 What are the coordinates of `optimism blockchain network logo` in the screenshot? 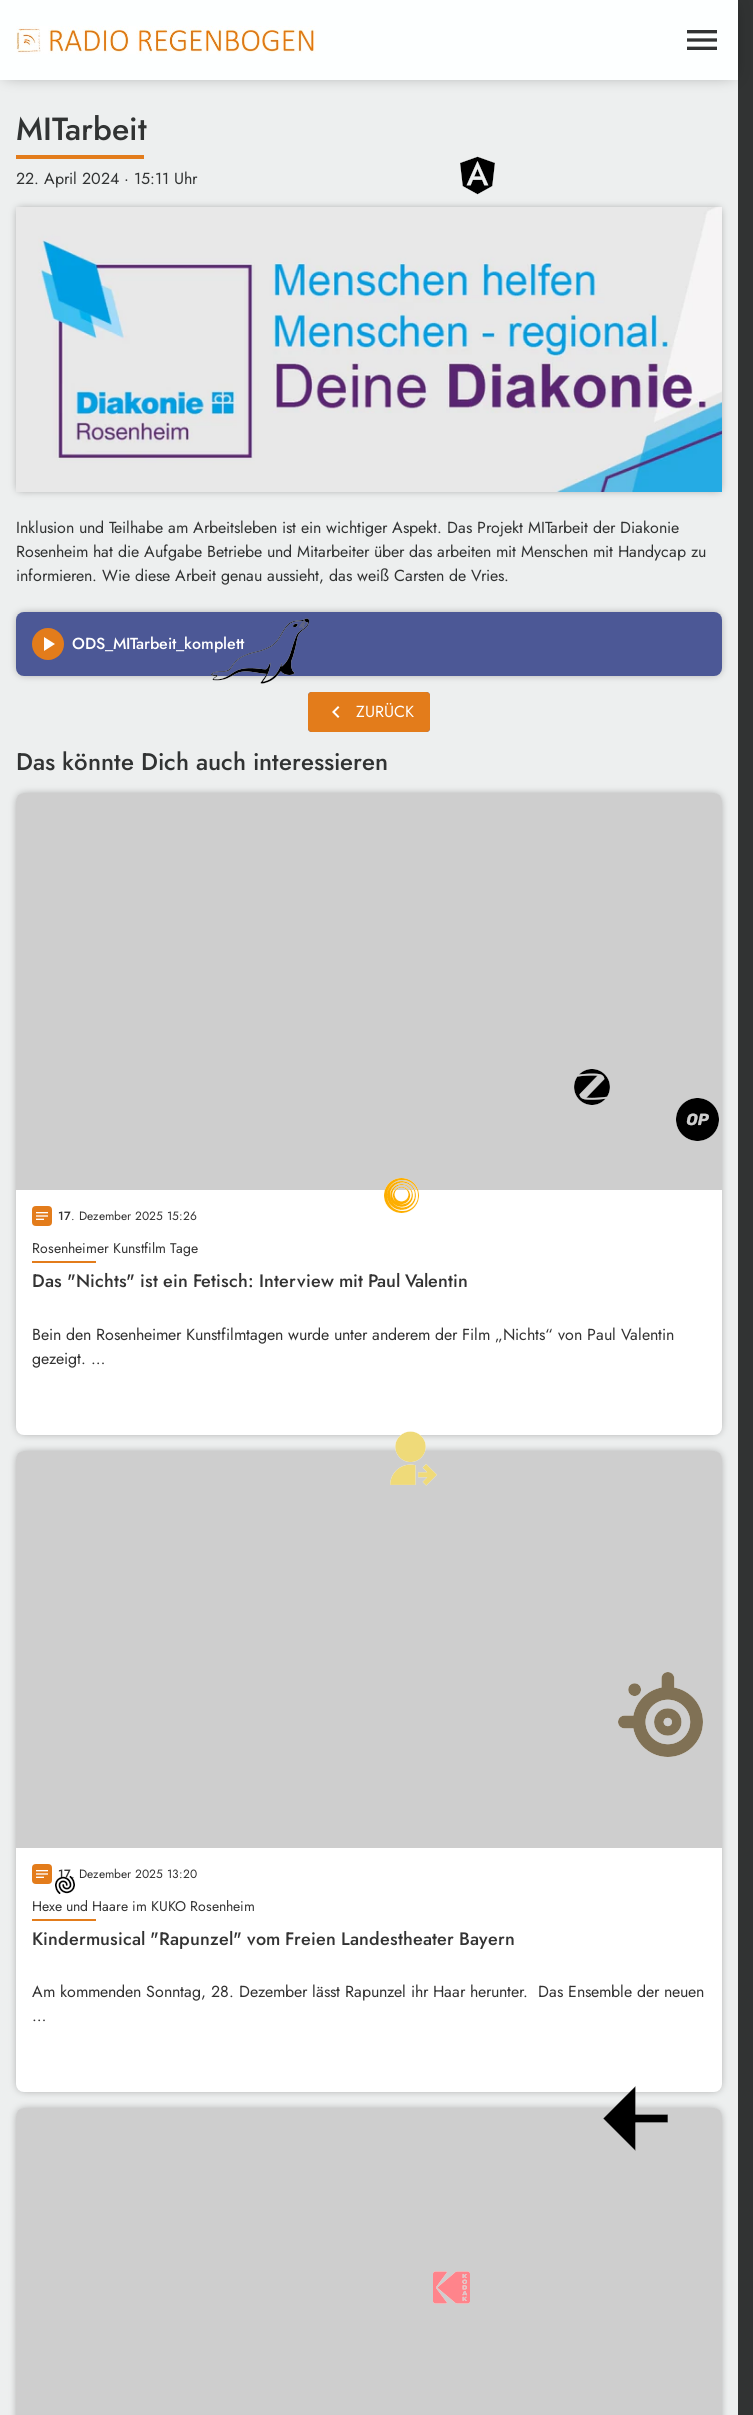 It's located at (697, 1119).